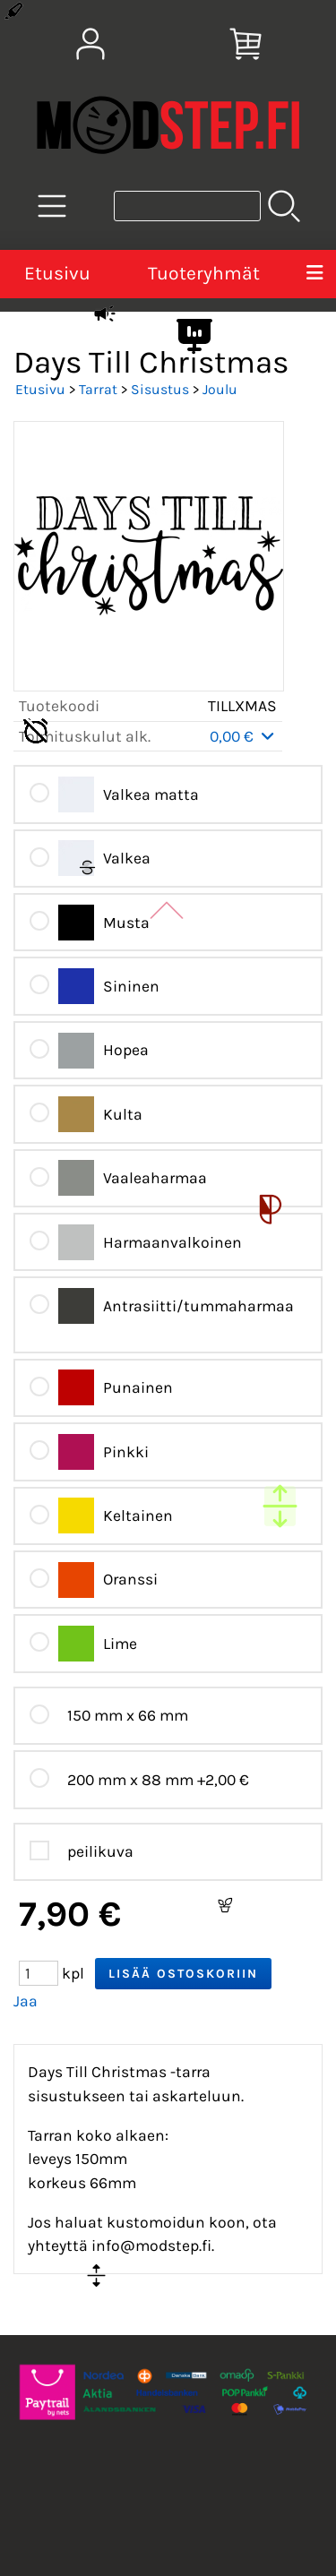 This screenshot has height=2576, width=336. What do you see at coordinates (194, 335) in the screenshot?
I see `view presentation analytics` at bounding box center [194, 335].